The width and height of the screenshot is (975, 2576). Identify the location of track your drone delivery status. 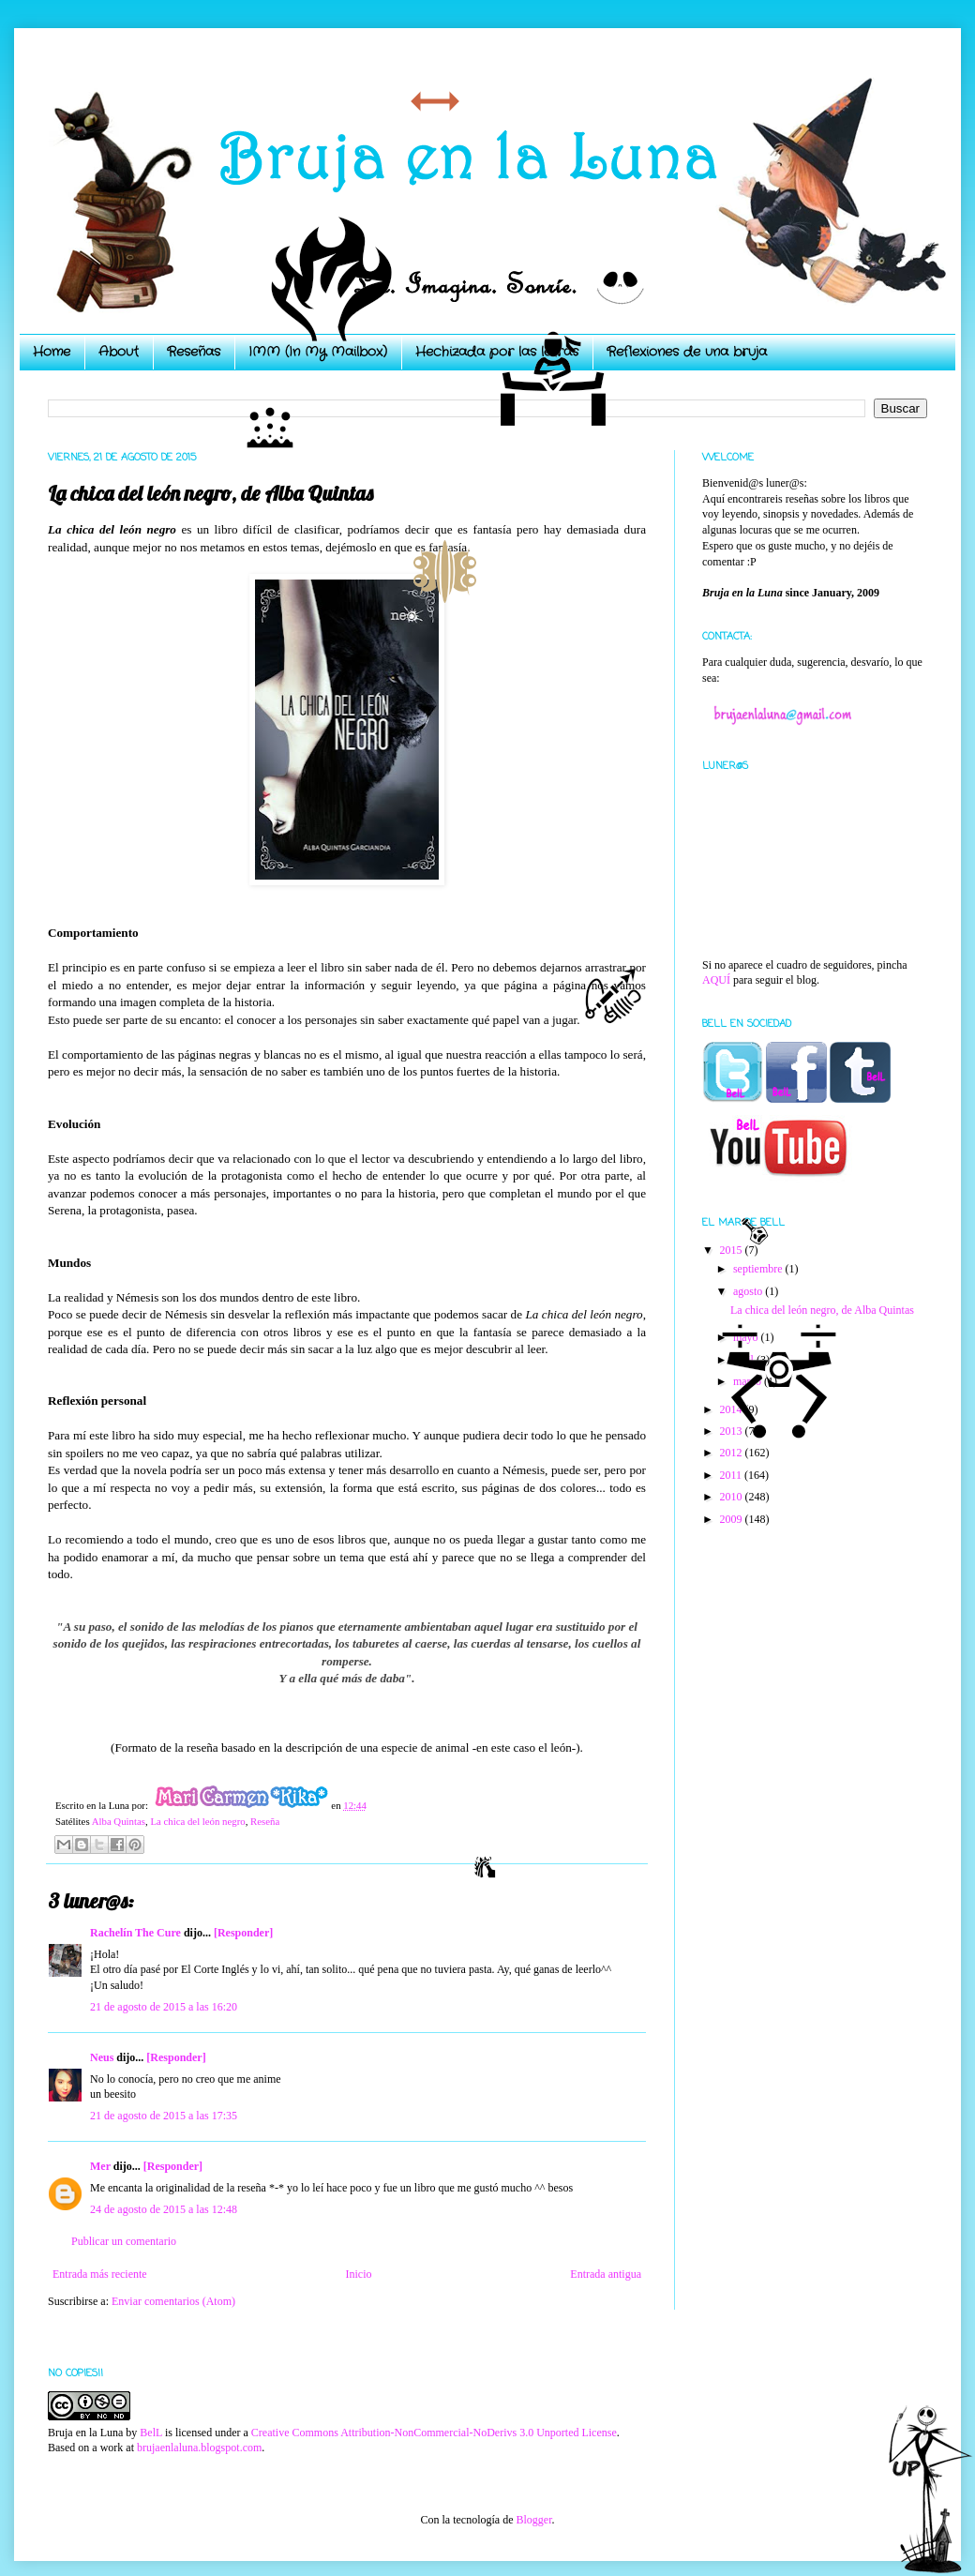
(779, 1381).